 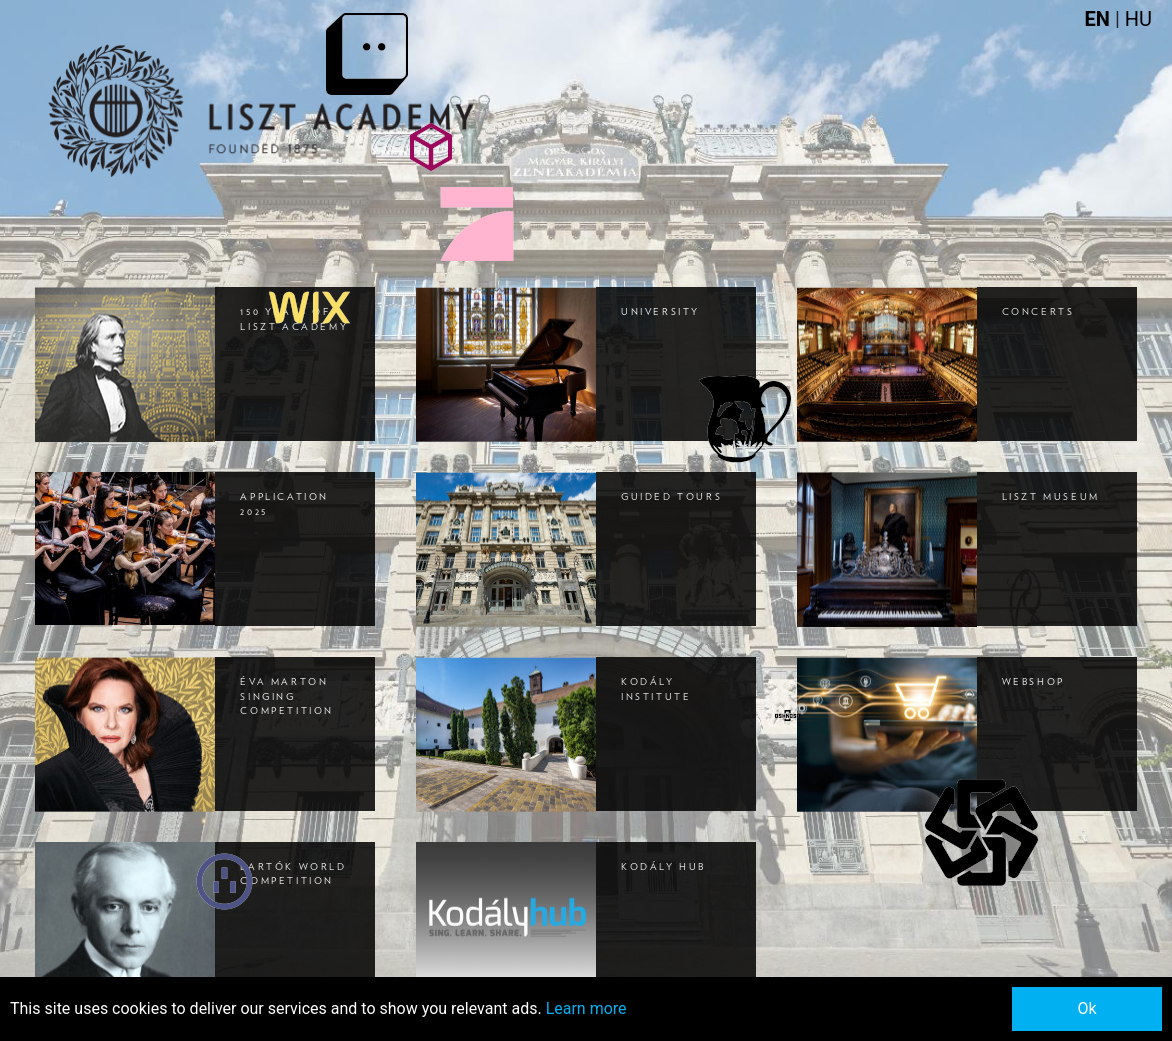 I want to click on charles web debugging proxy application, so click(x=745, y=419).